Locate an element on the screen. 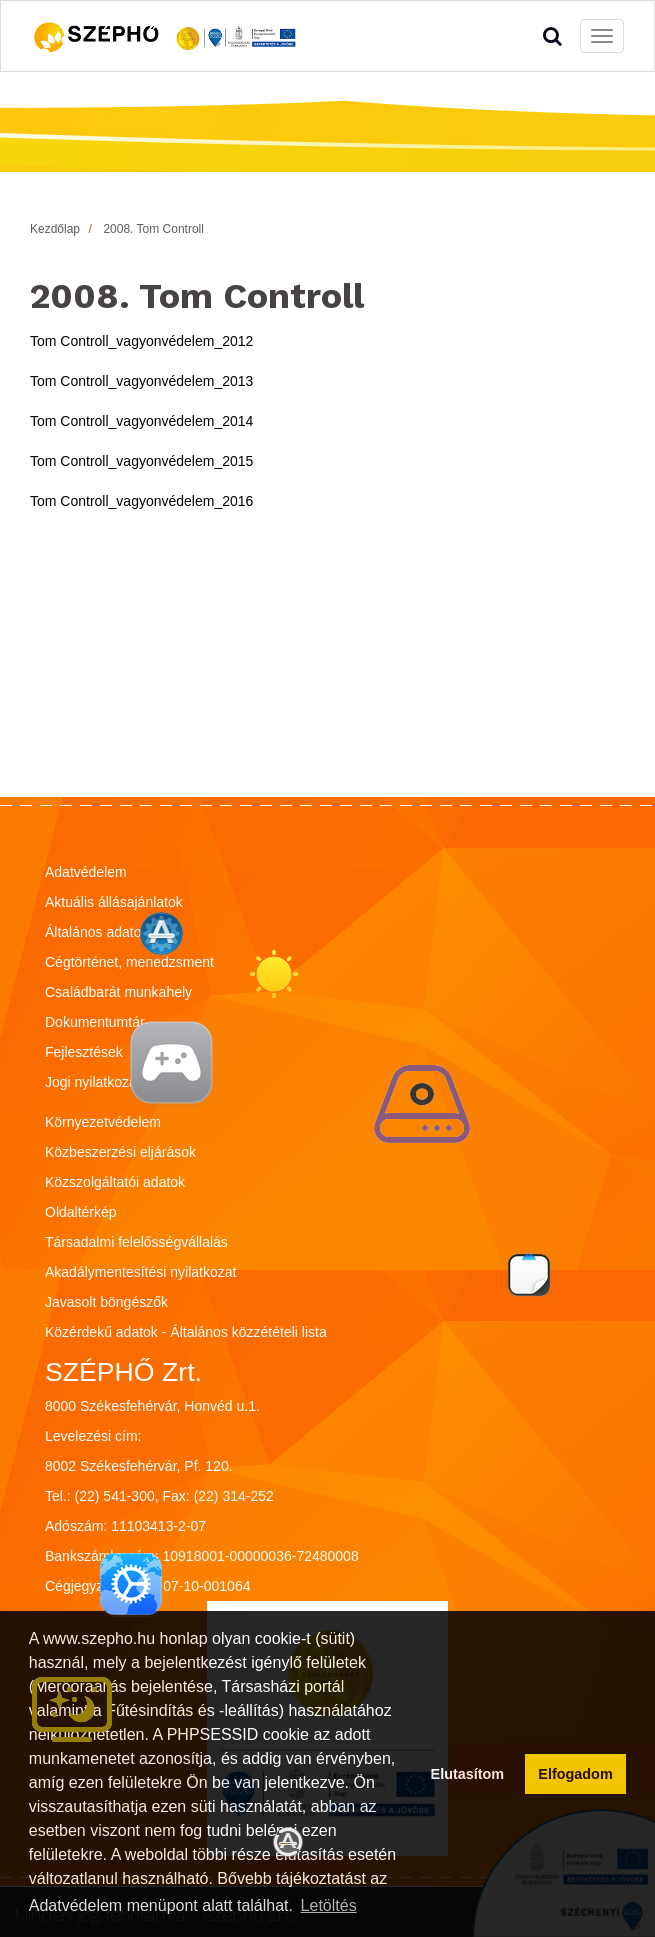  open tasks or to-do list app is located at coordinates (529, 1275).